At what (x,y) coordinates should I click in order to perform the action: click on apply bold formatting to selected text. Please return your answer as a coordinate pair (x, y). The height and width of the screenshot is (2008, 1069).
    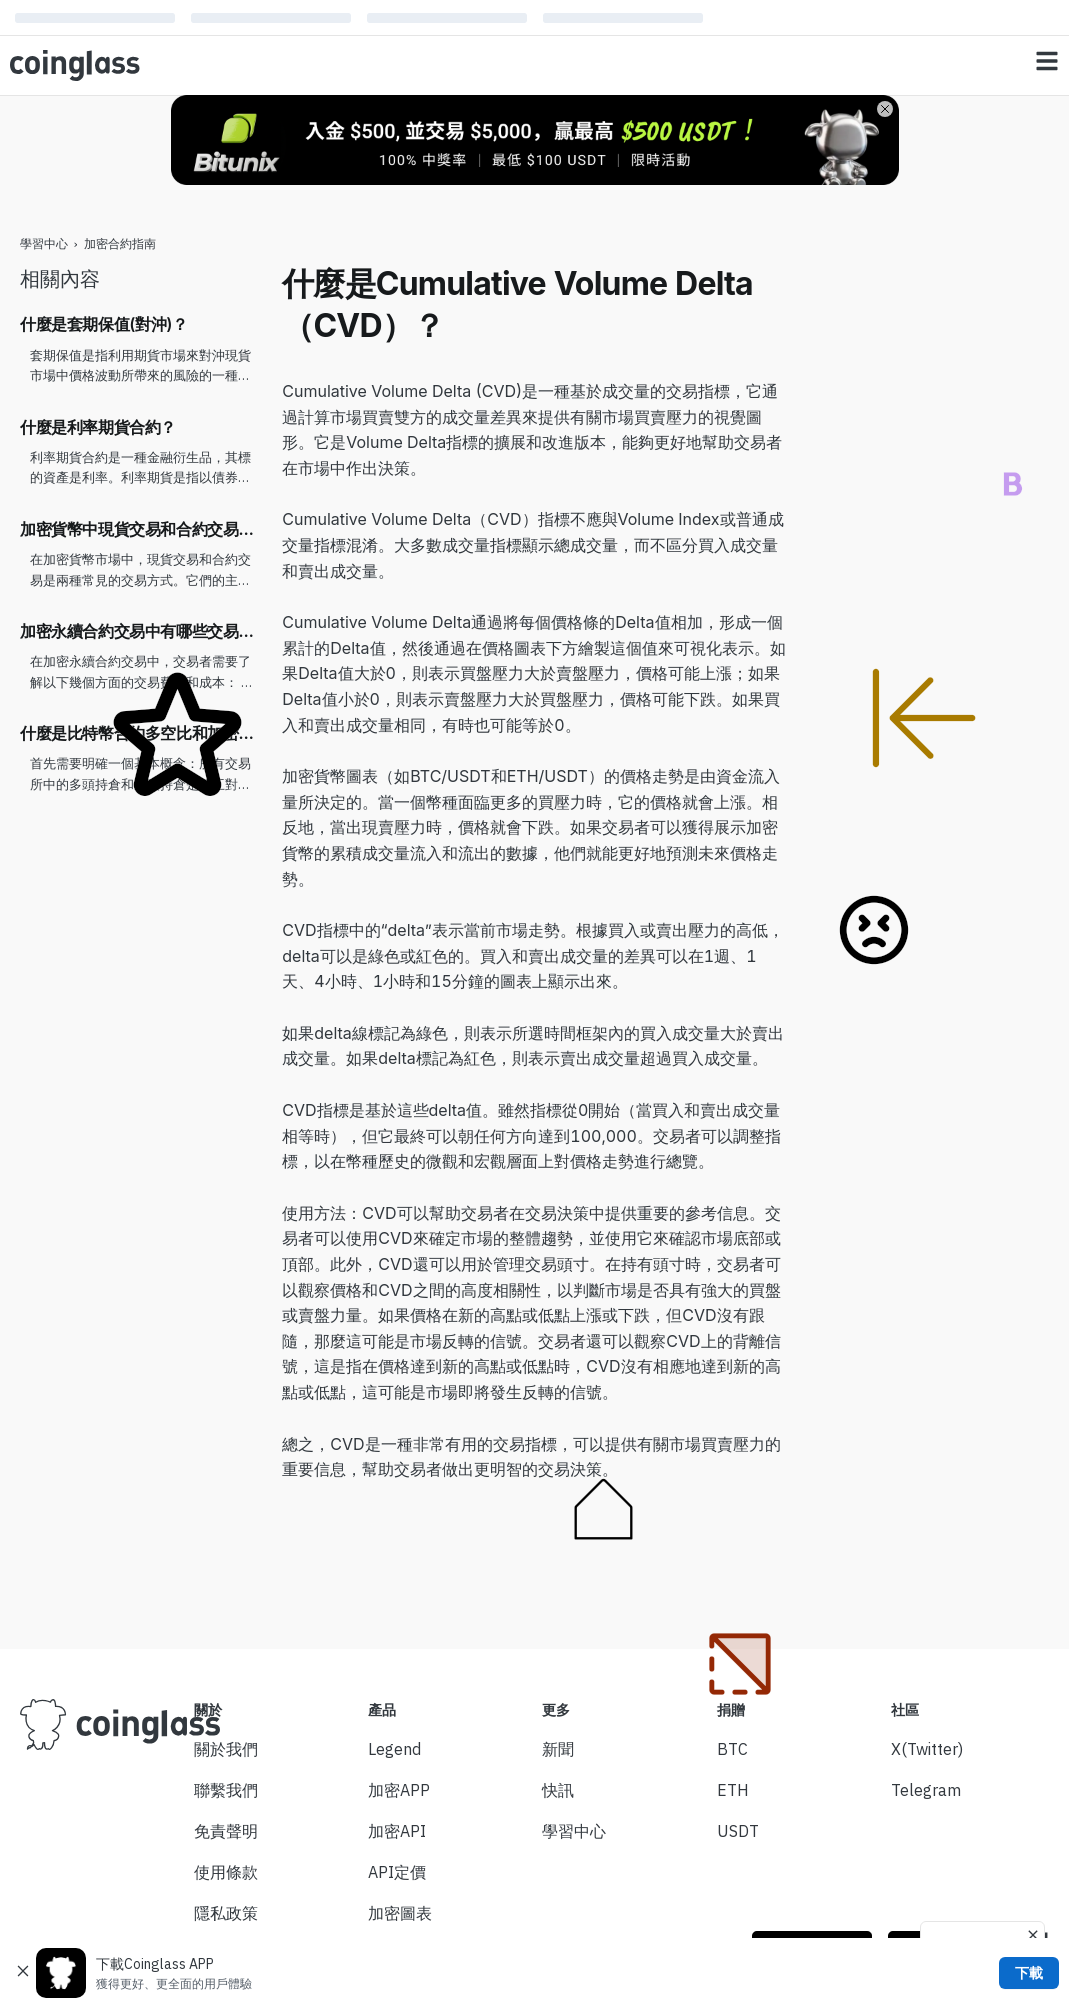
    Looking at the image, I should click on (1013, 484).